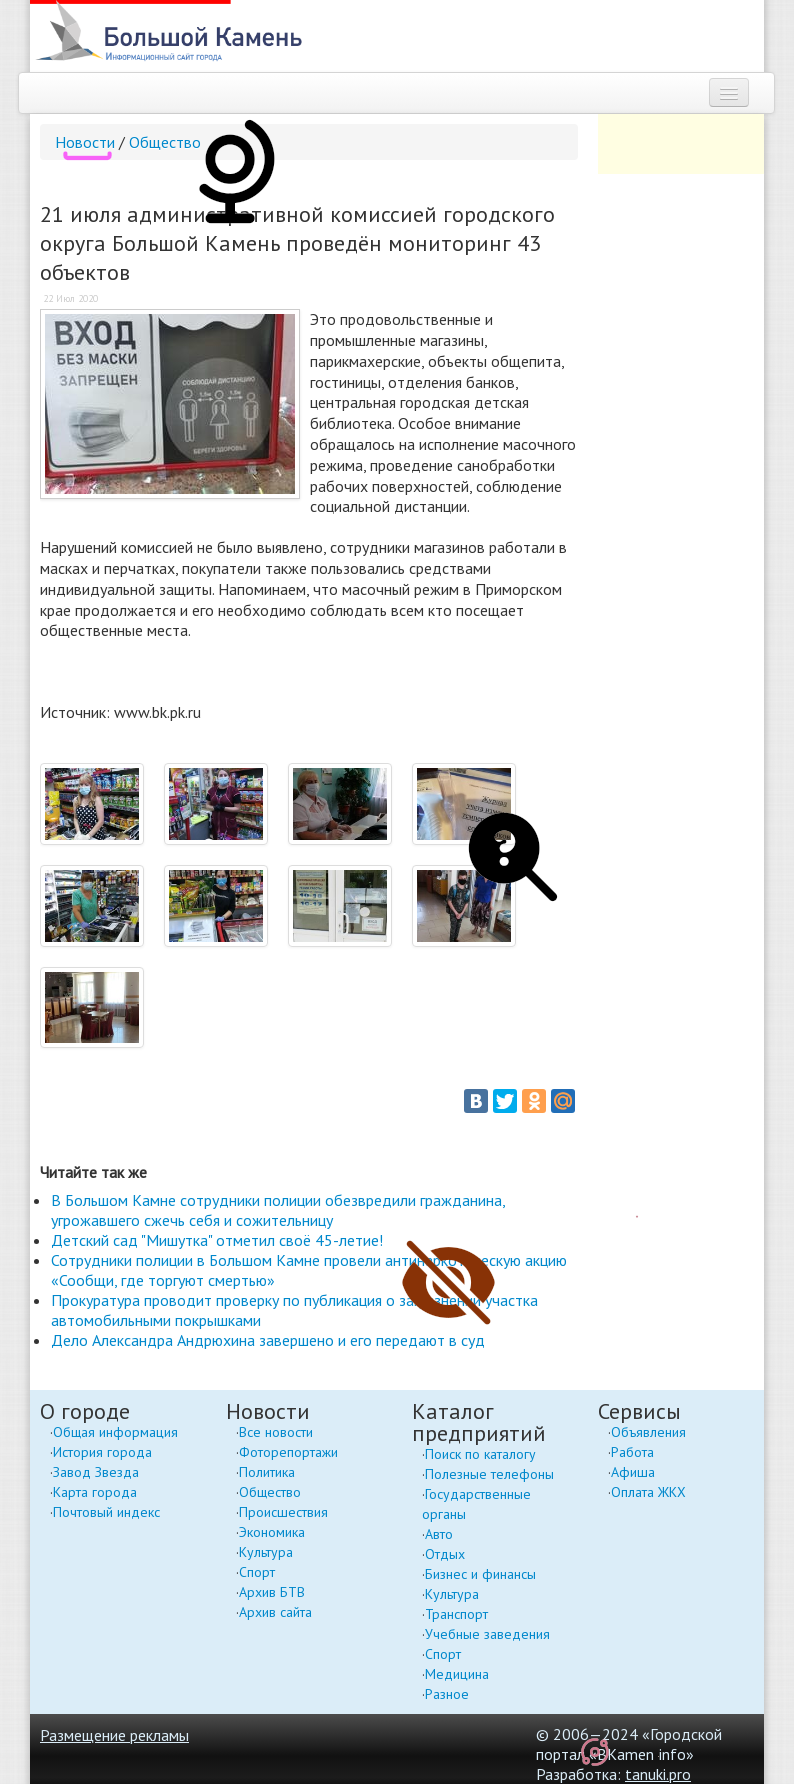 The image size is (794, 1784). Describe the element at coordinates (235, 174) in the screenshot. I see `access global or international settings` at that location.